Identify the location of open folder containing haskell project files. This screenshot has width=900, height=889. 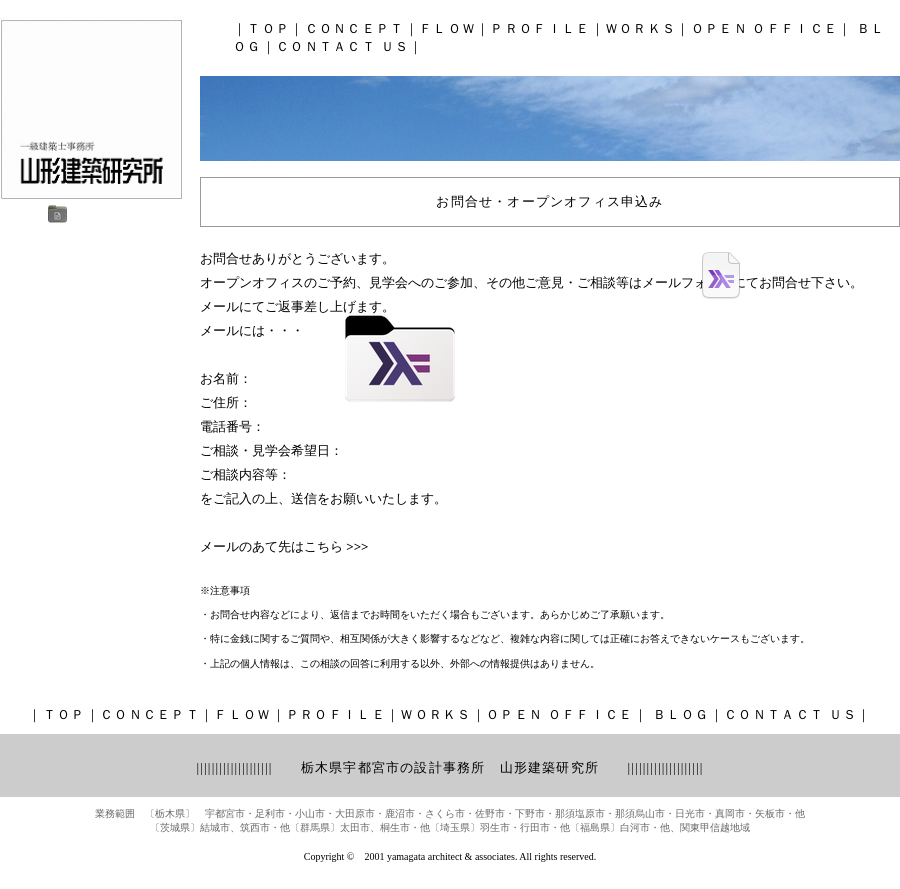
(399, 361).